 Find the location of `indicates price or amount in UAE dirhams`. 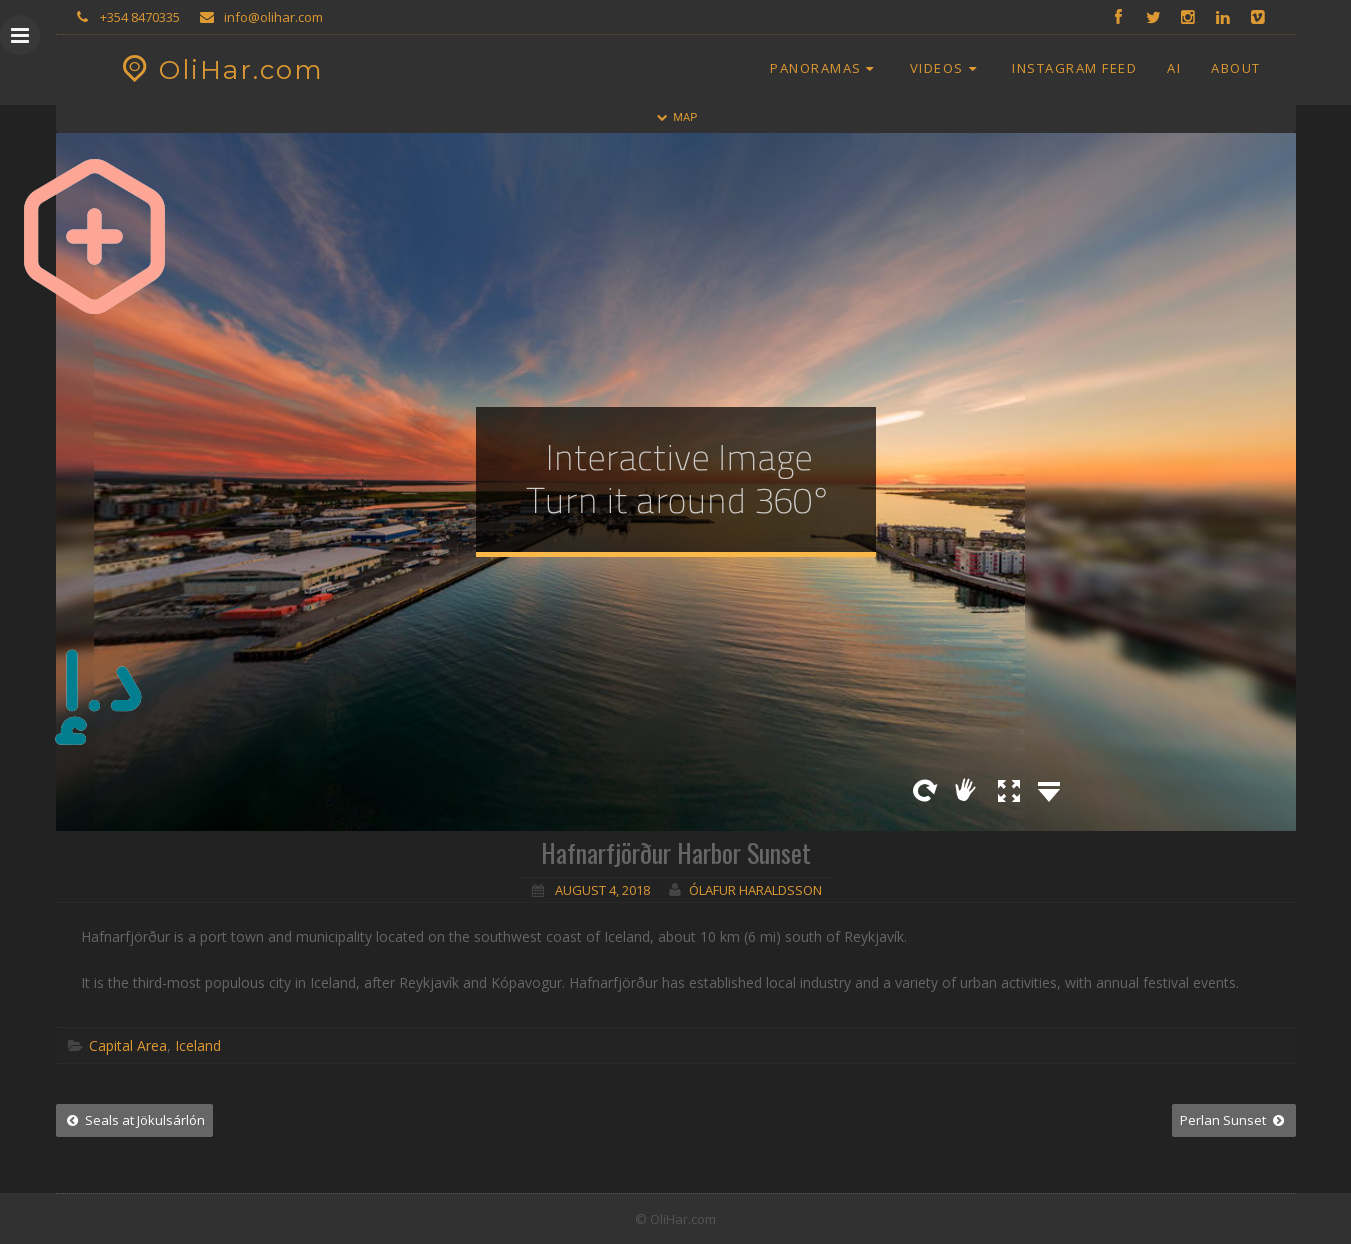

indicates price or amount in UAE dirhams is located at coordinates (100, 700).